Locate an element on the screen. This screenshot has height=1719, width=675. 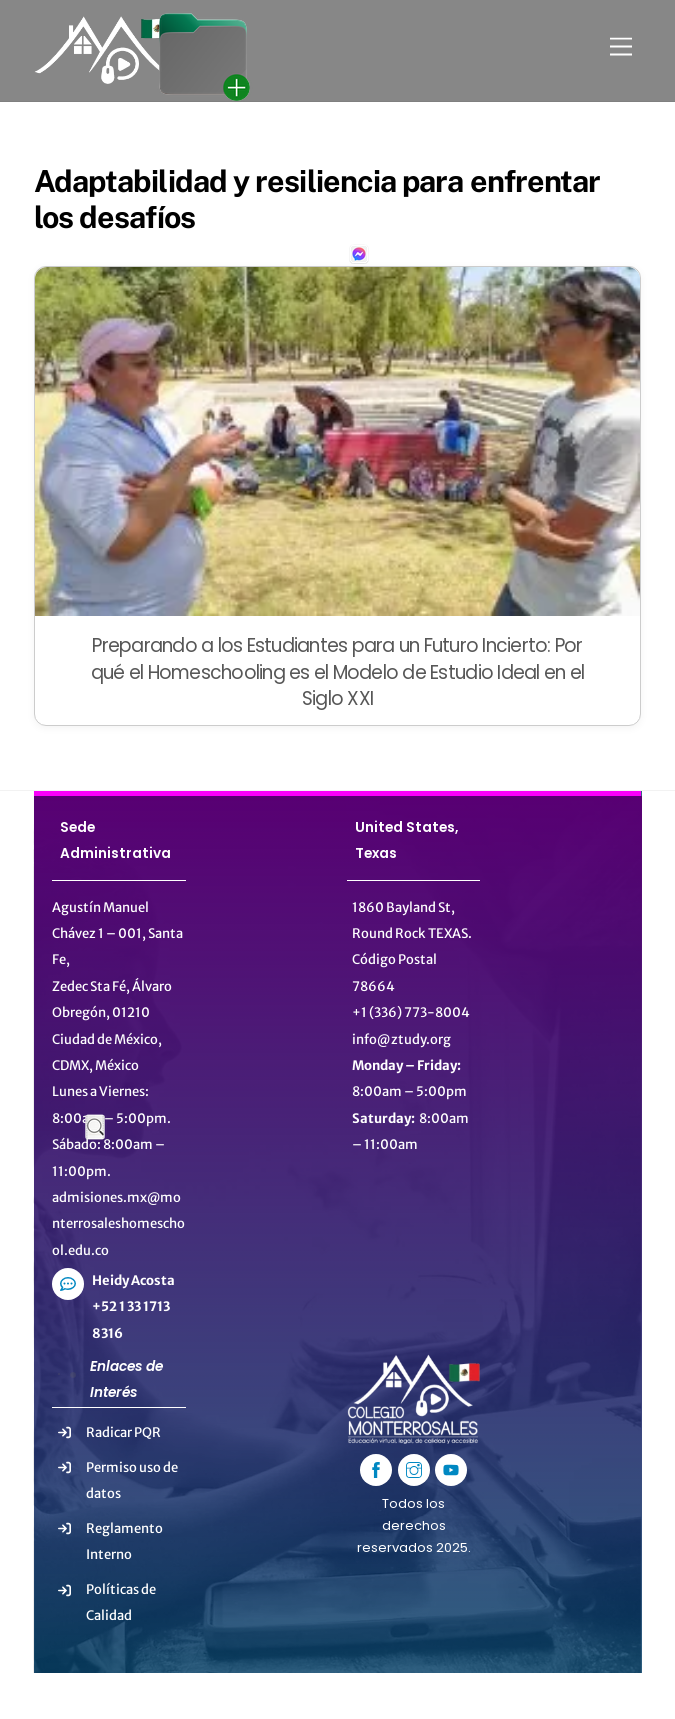
create a new folder is located at coordinates (203, 54).